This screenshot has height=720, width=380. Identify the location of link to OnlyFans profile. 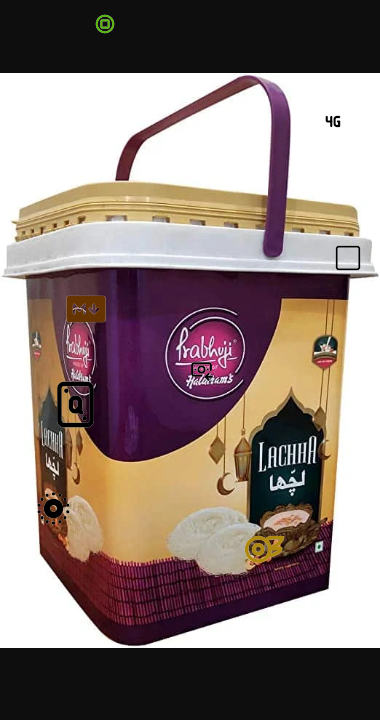
(264, 548).